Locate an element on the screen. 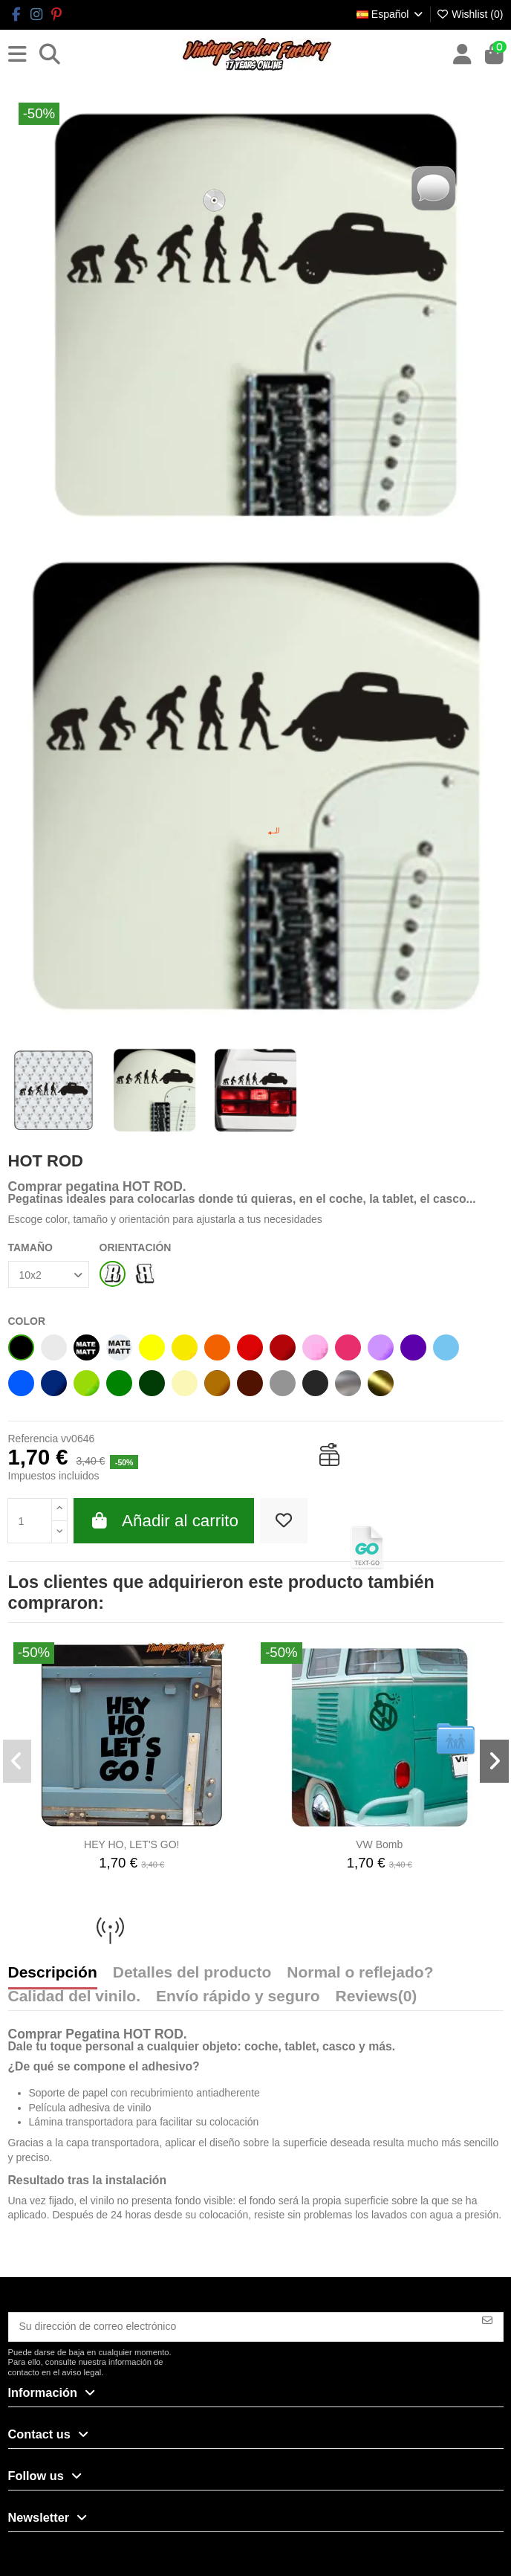 The image size is (511, 2576). indicates a CD-ROM drive or optical disc device is located at coordinates (214, 200).